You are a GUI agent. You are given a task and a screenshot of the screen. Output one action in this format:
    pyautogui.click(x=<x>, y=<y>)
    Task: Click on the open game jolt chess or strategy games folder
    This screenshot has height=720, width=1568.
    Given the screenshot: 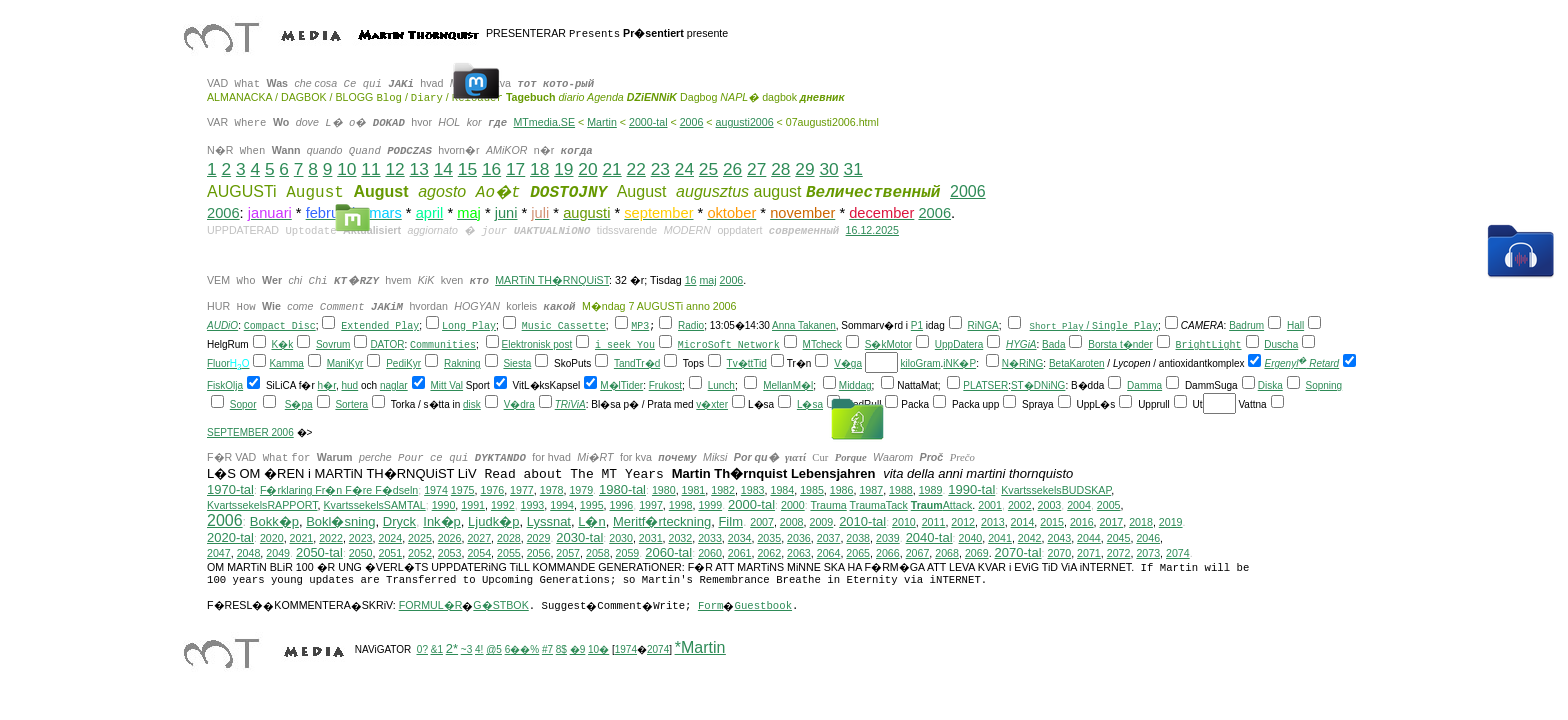 What is the action you would take?
    pyautogui.click(x=857, y=420)
    